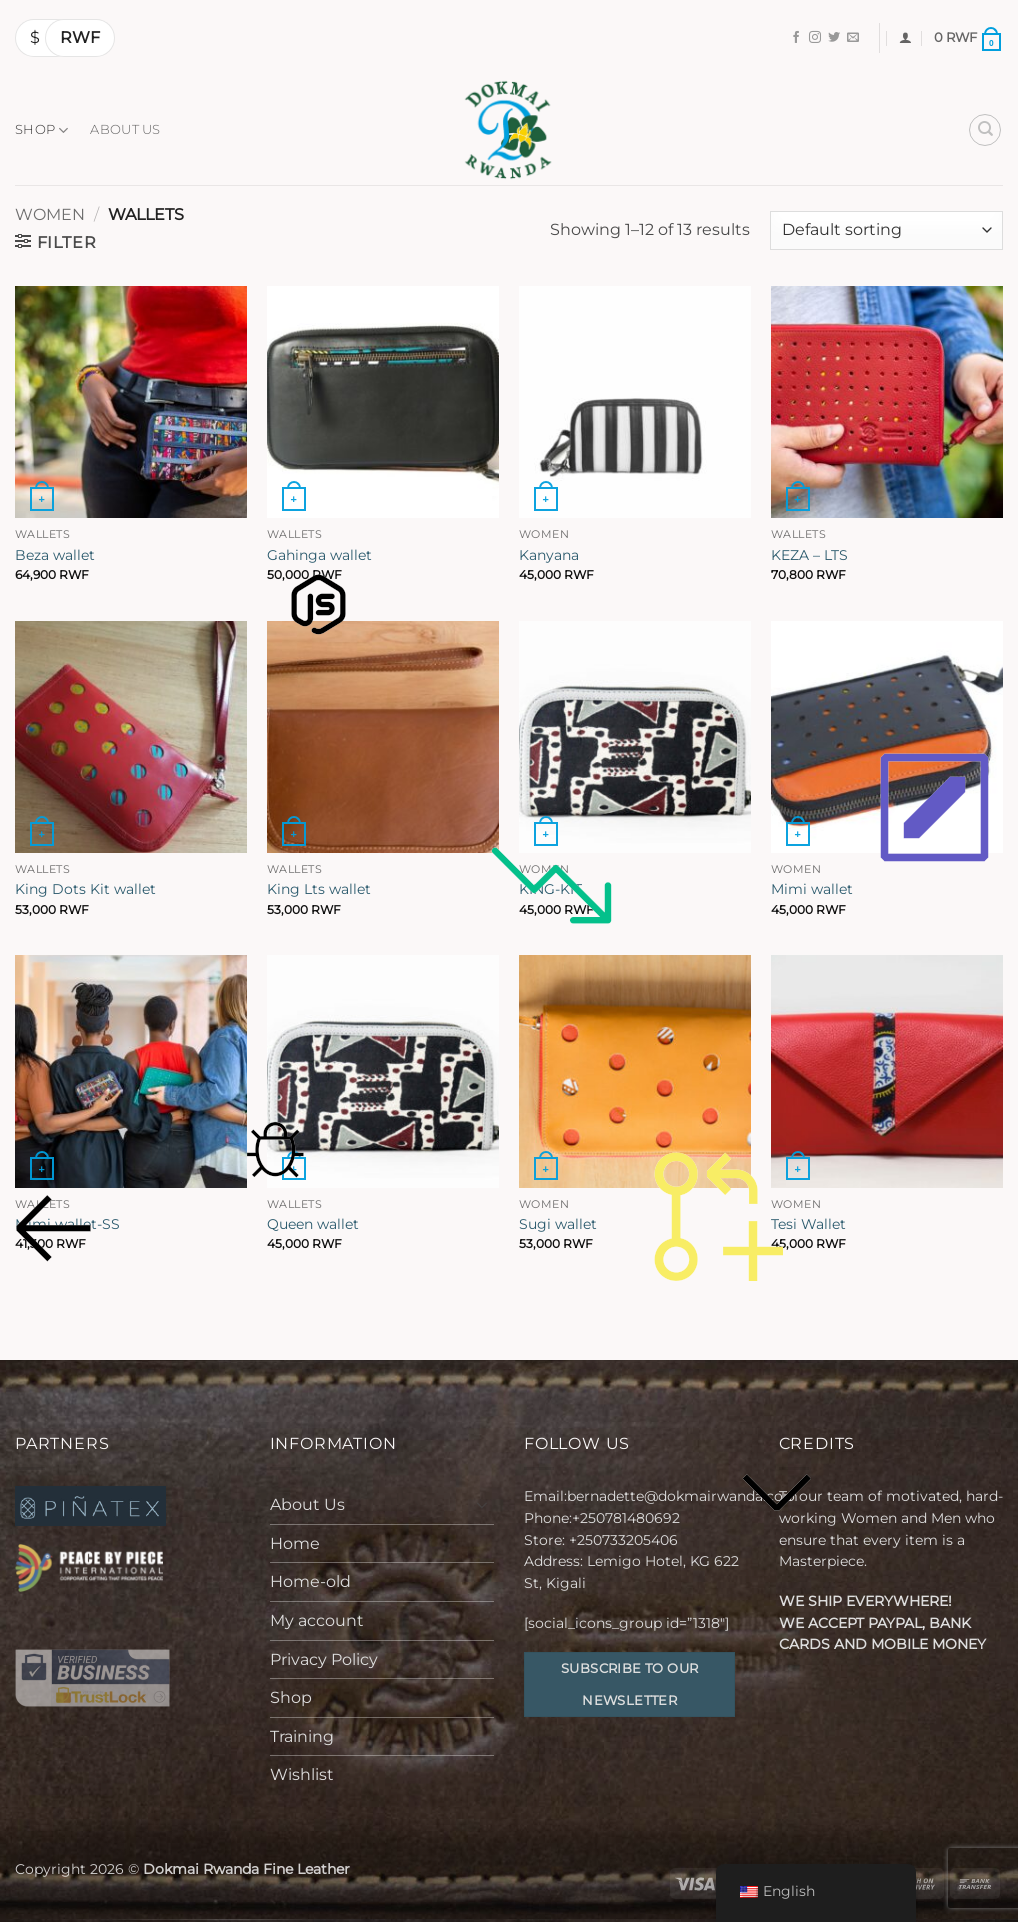  I want to click on create a new git pull request, so click(714, 1212).